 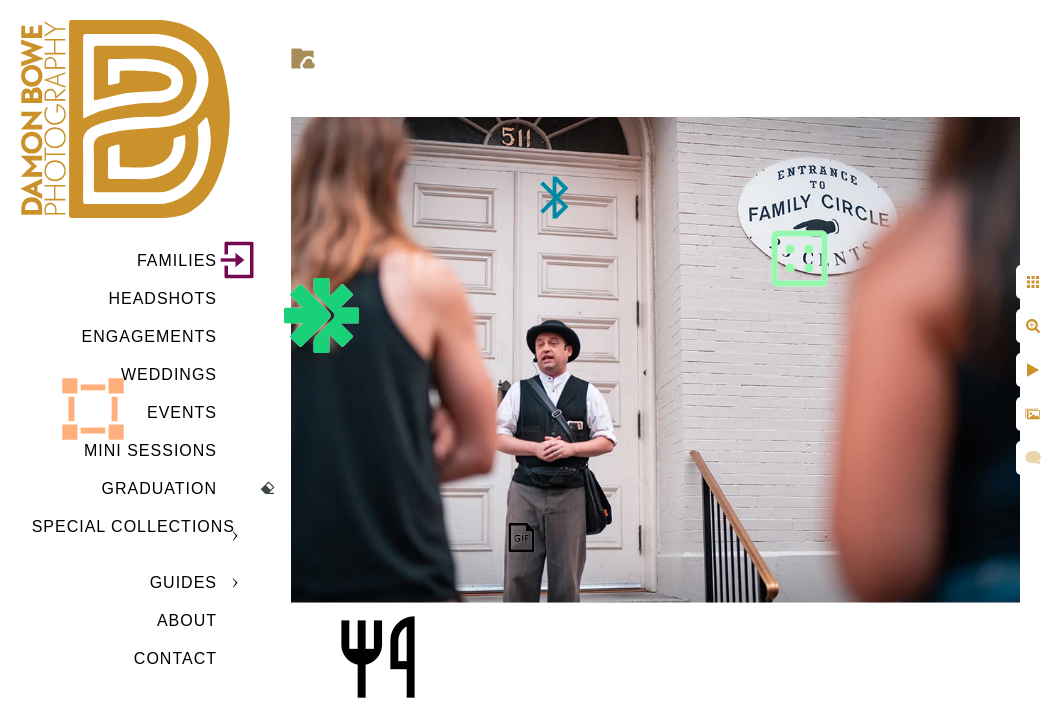 What do you see at coordinates (268, 488) in the screenshot?
I see `erase or clear content` at bounding box center [268, 488].